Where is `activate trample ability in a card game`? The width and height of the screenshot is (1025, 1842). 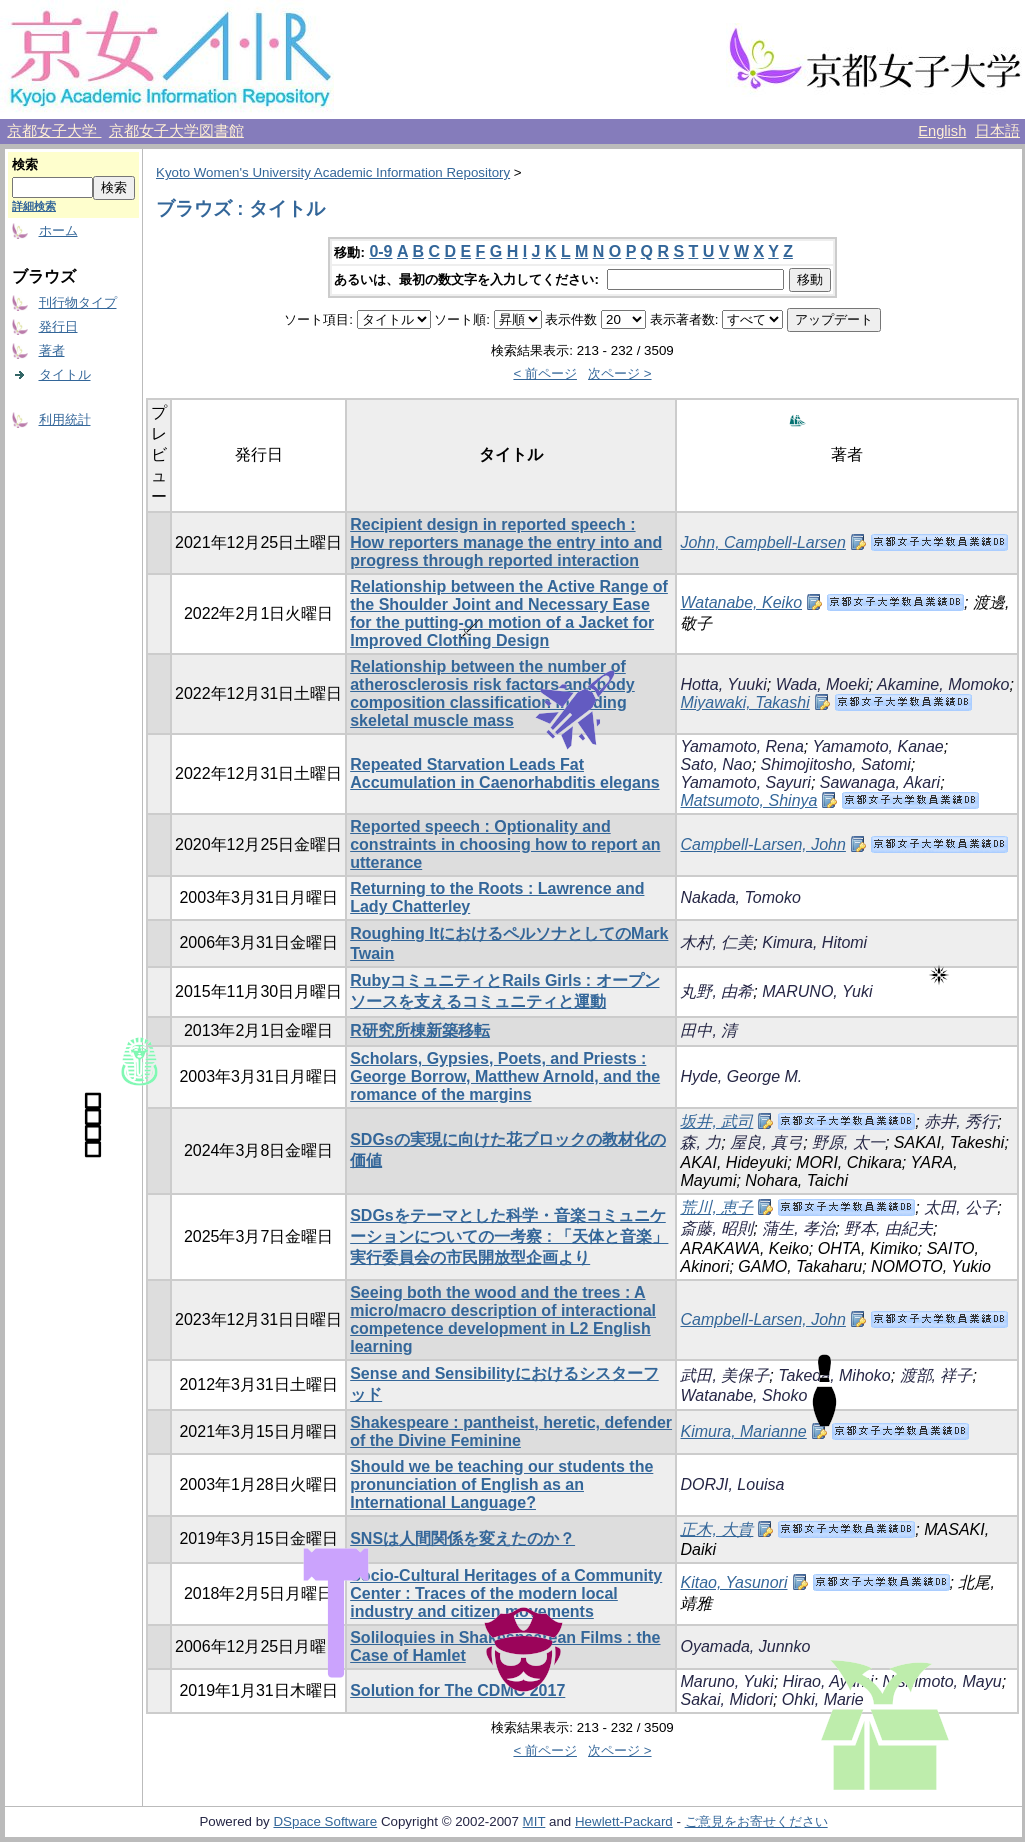
activate trample ability in a card game is located at coordinates (336, 1613).